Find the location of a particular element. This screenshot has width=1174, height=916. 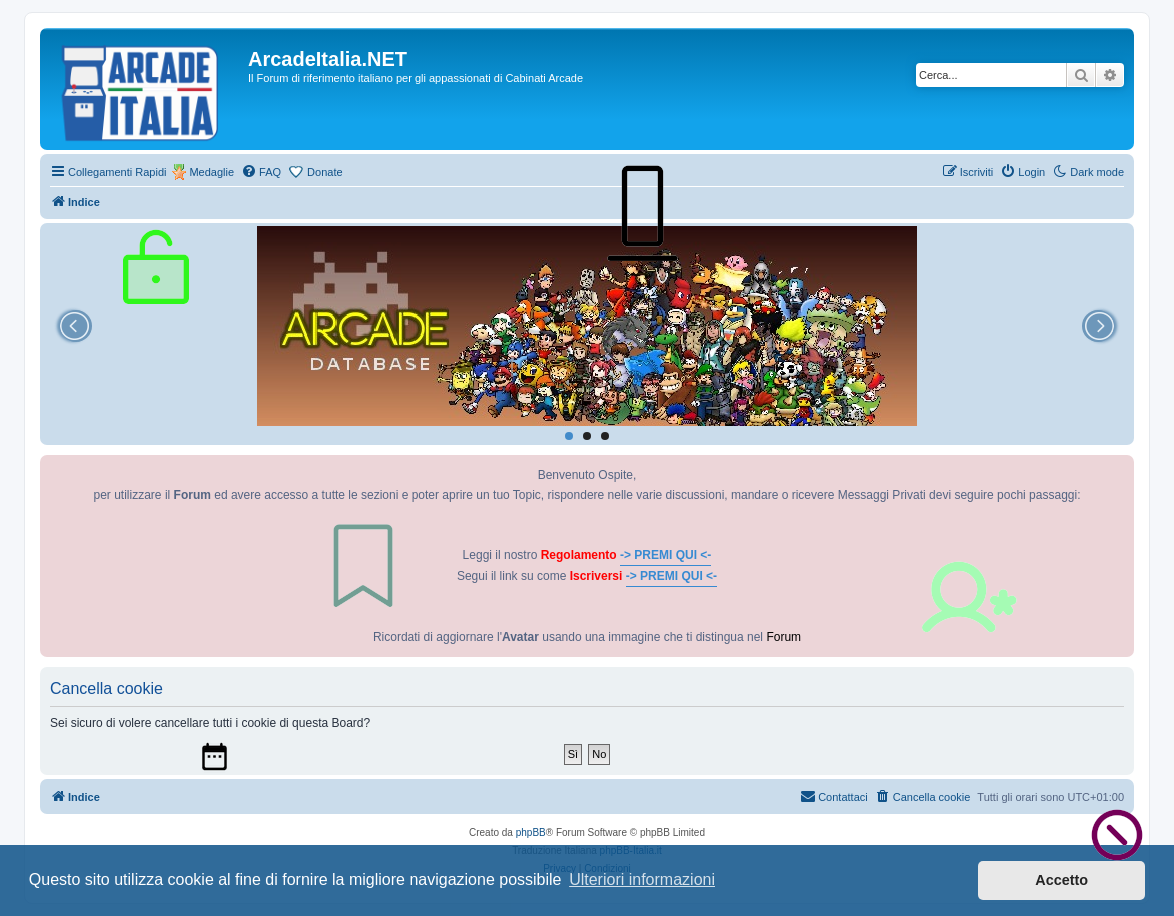

vertical divider separating UI elements is located at coordinates (512, 367).